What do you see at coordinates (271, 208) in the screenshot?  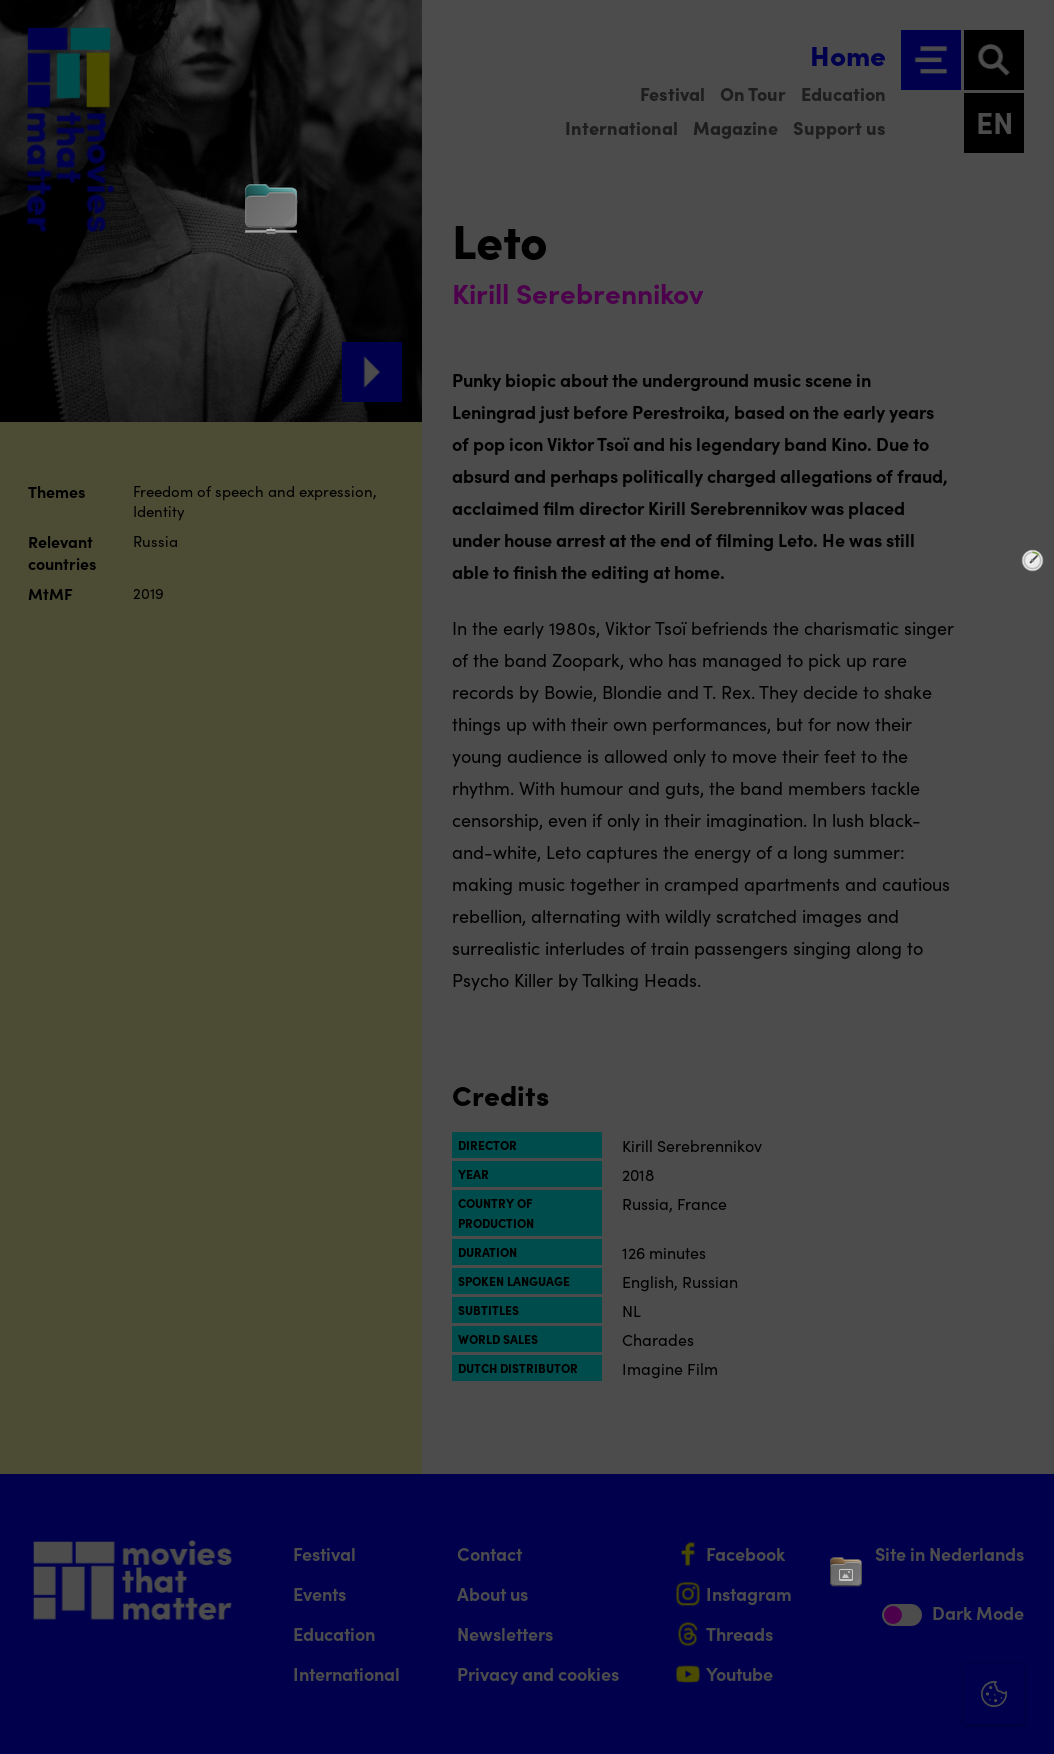 I see `access a remote or network folder` at bounding box center [271, 208].